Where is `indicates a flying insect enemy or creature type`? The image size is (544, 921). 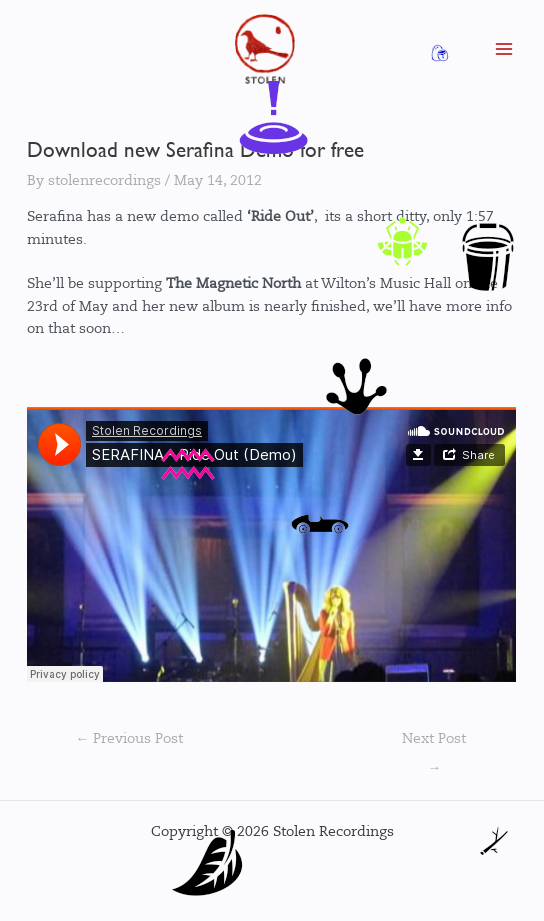
indicates a flying insect enemy or creature type is located at coordinates (402, 241).